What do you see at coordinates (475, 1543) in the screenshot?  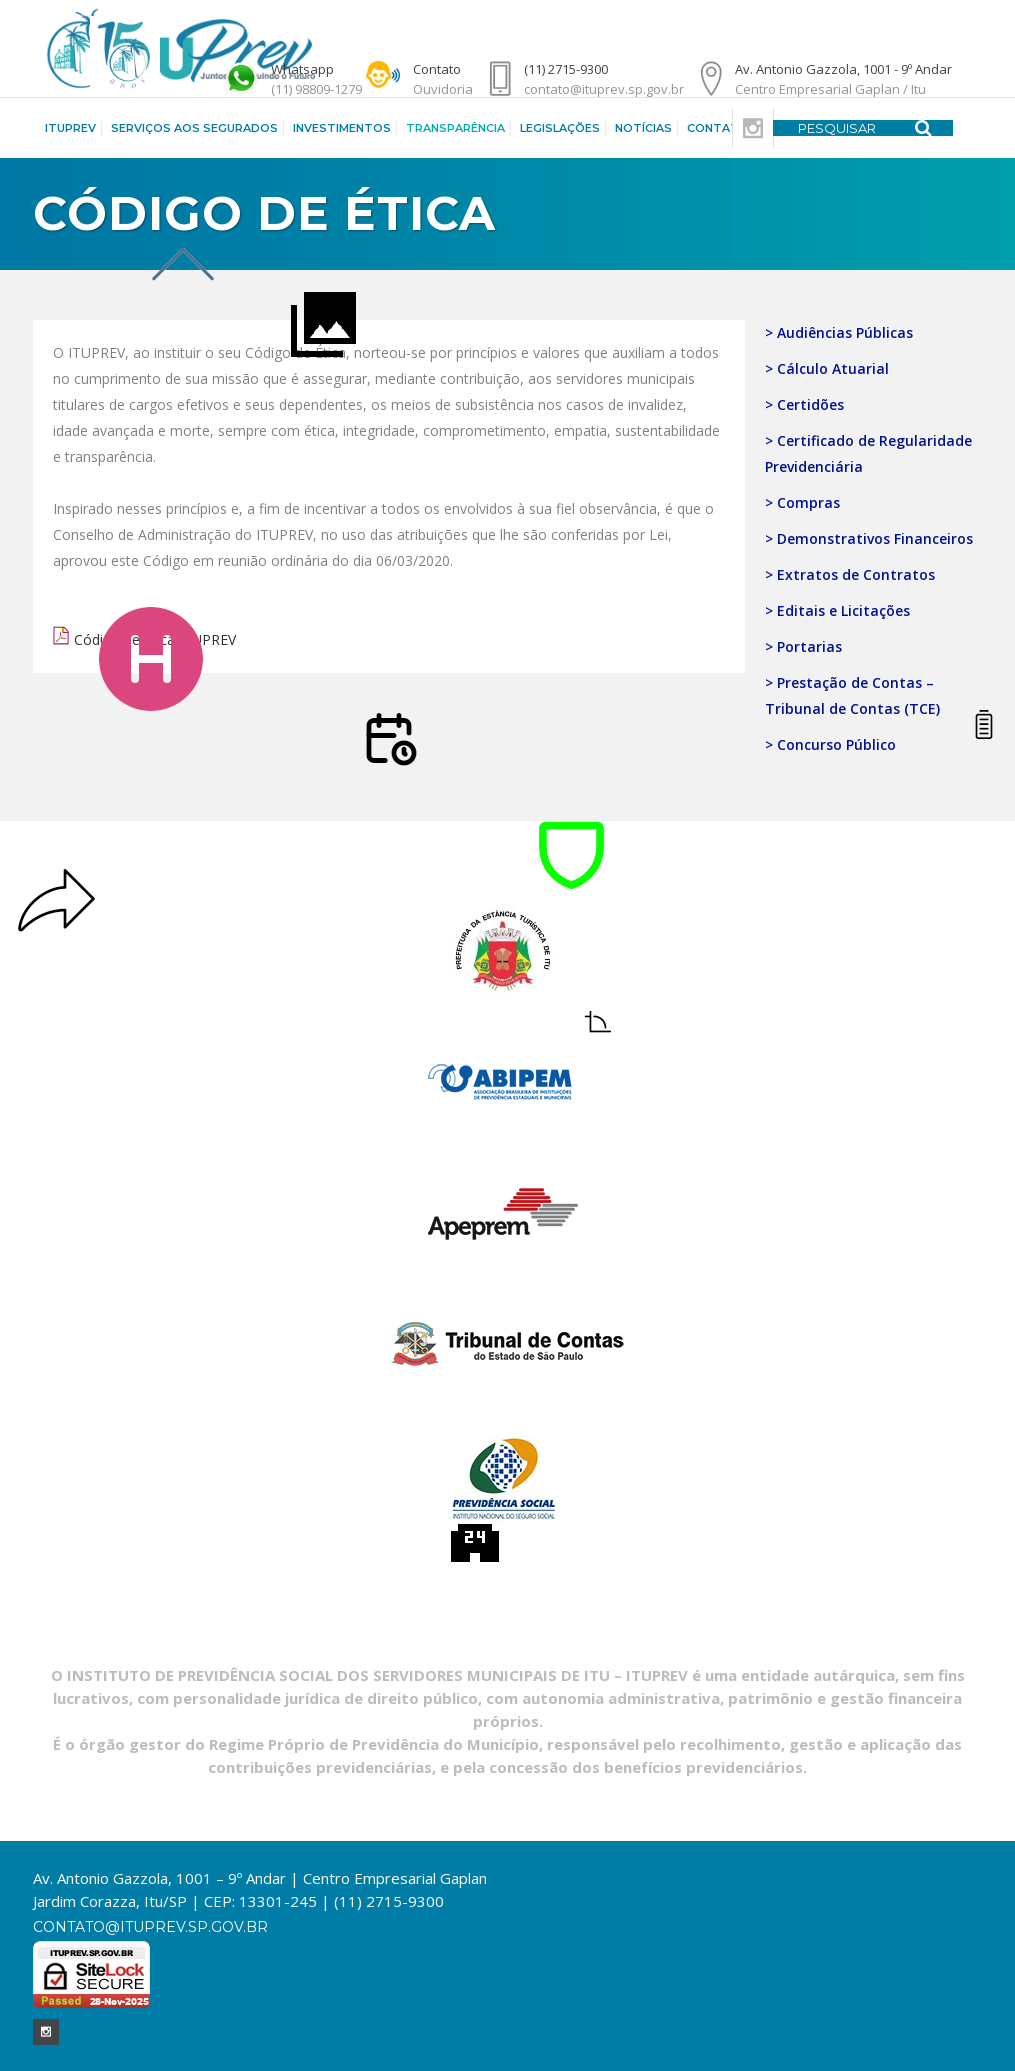 I see `find nearby convenience stores` at bounding box center [475, 1543].